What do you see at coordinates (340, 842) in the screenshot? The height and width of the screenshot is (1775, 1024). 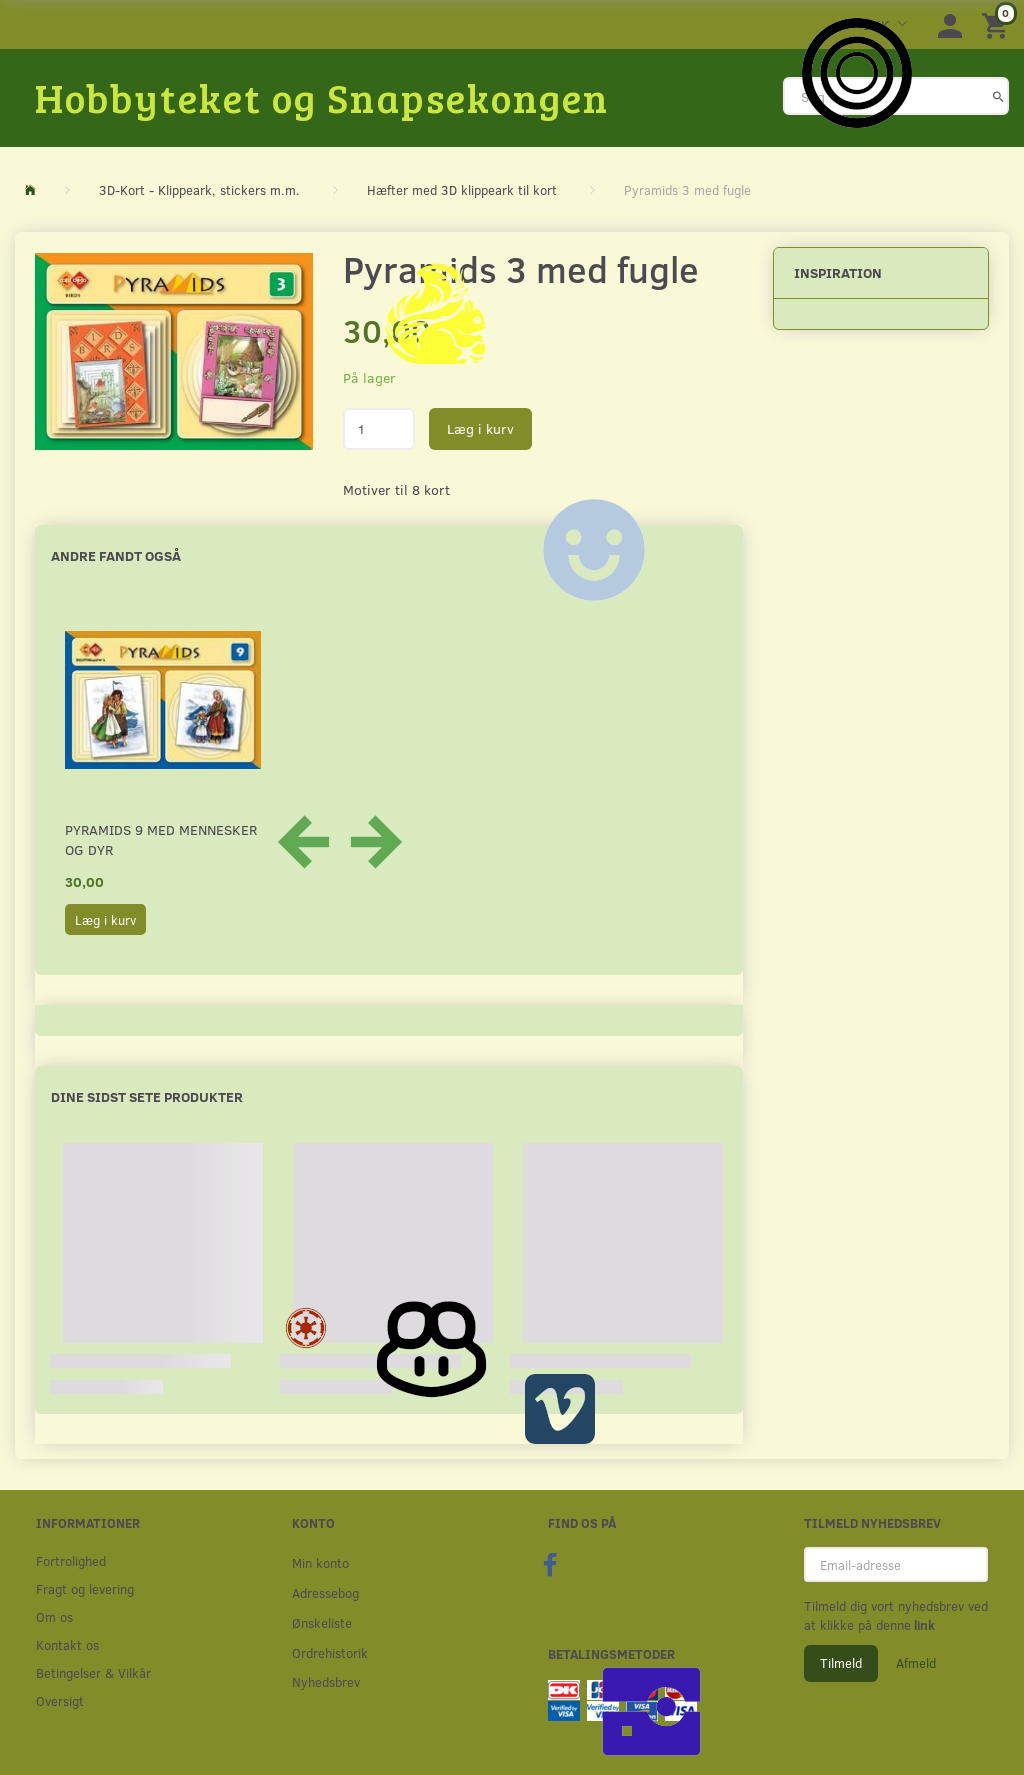 I see `expand content horizontally` at bounding box center [340, 842].